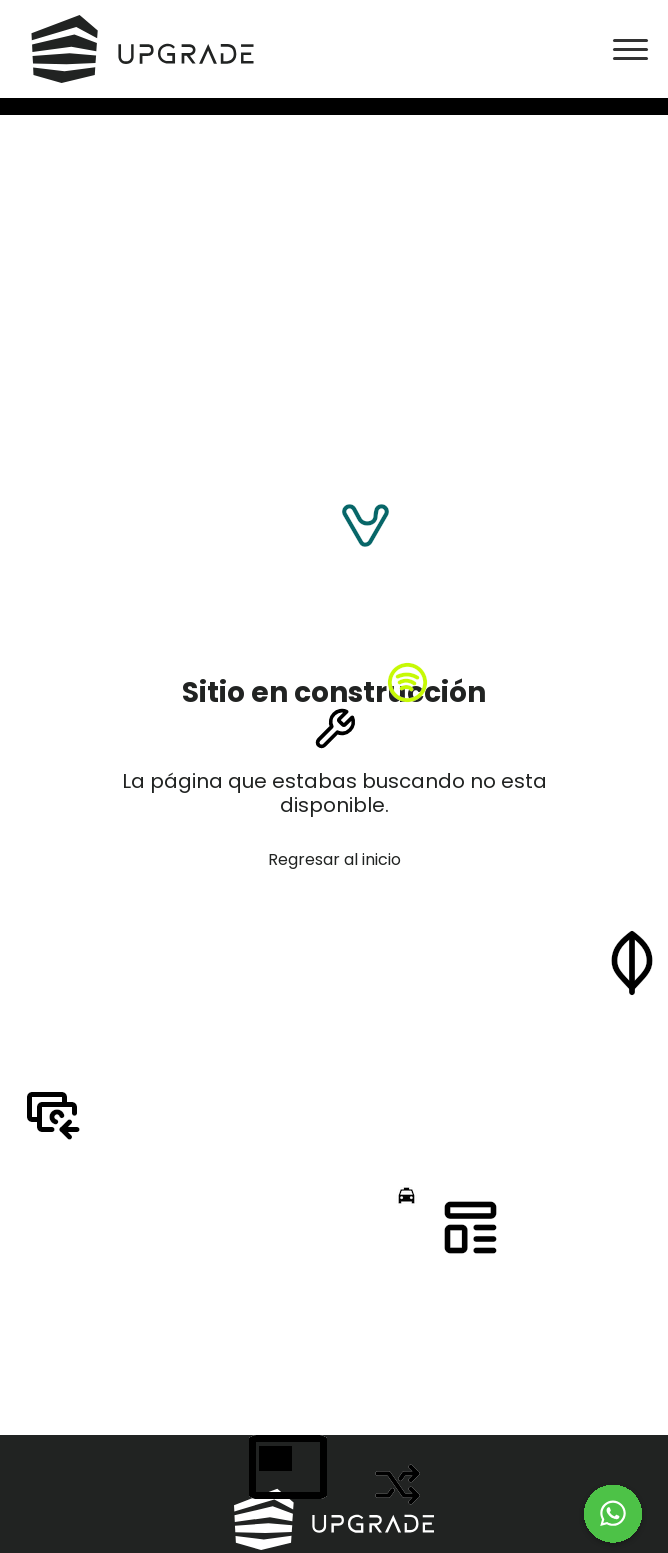  Describe the element at coordinates (397, 1484) in the screenshot. I see `shuffle or randomize content` at that location.